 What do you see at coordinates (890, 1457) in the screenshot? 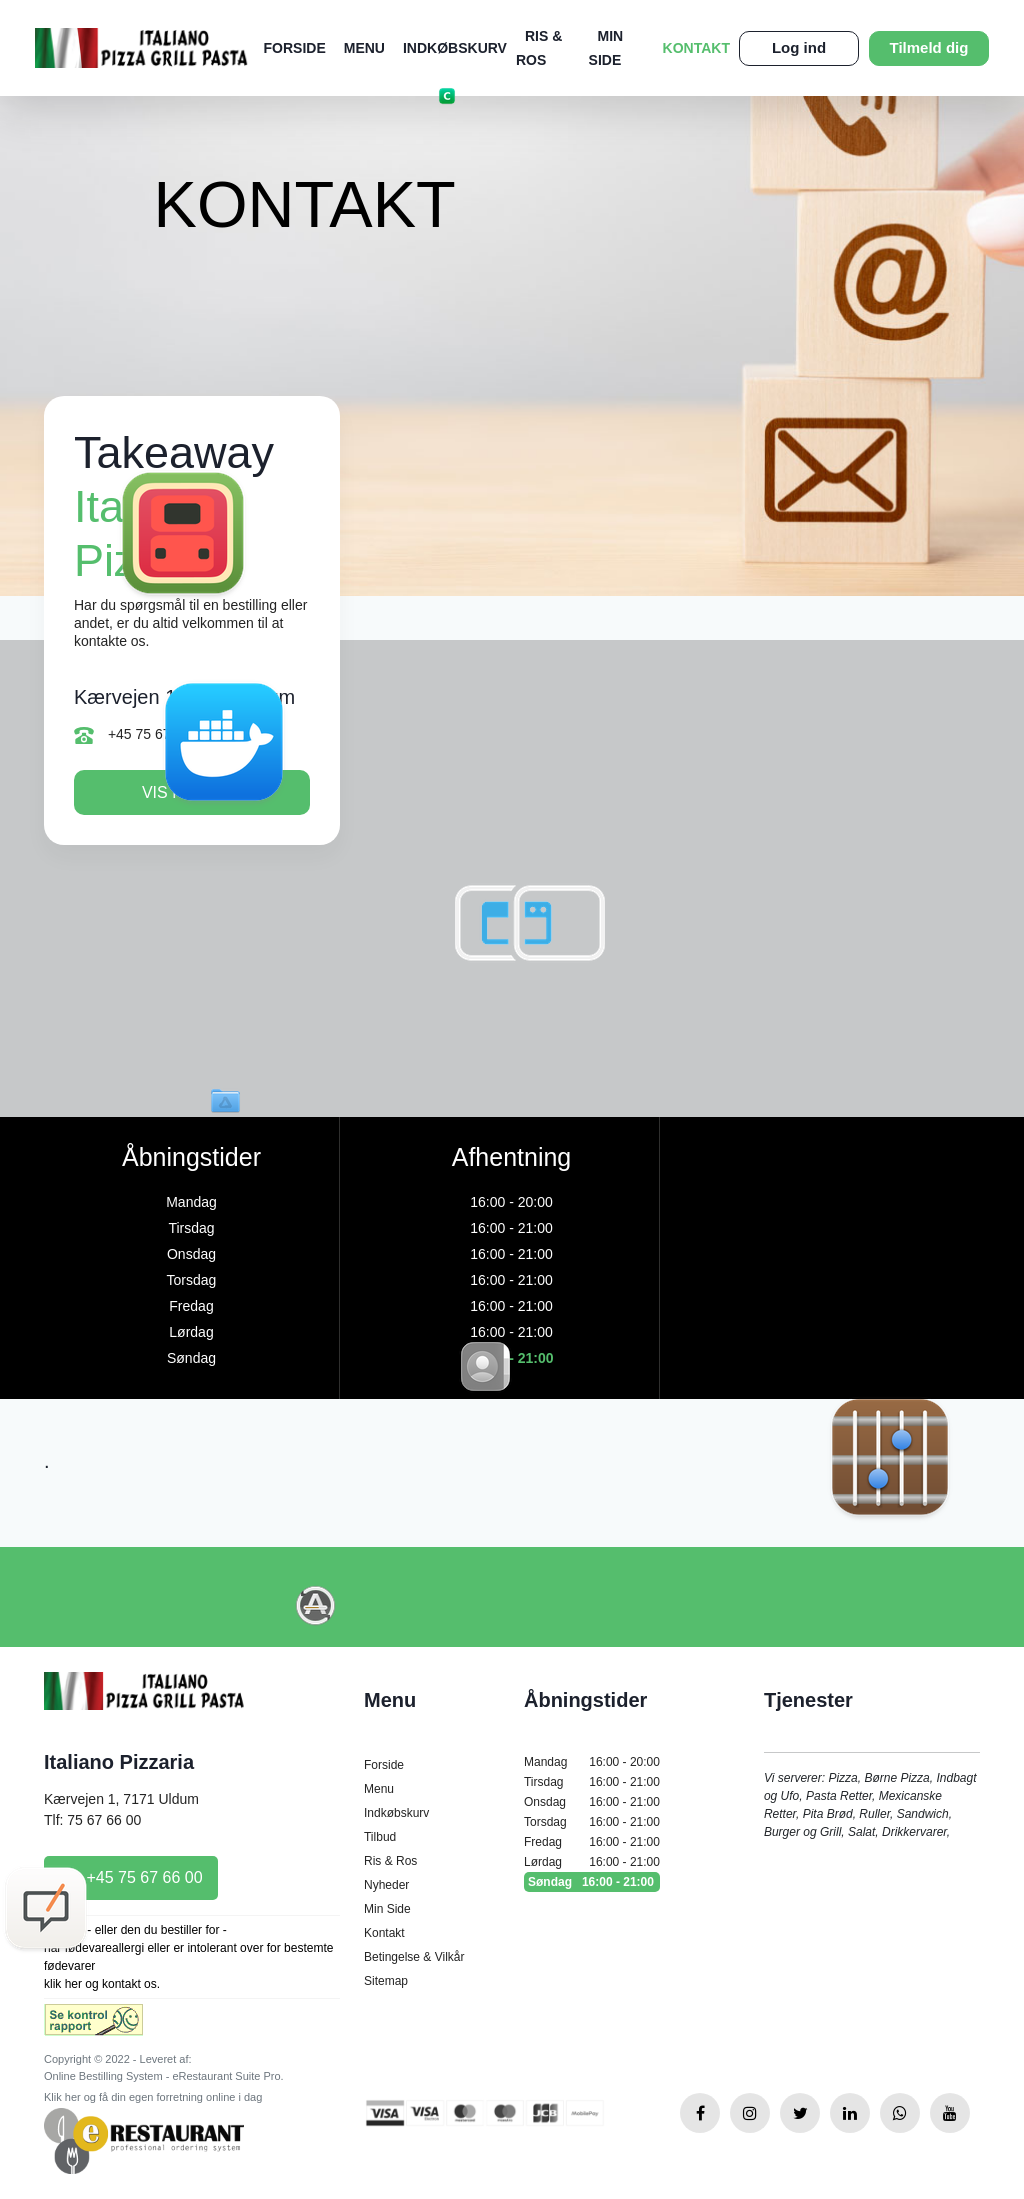
I see `open fretboard app for learning guitar chords` at bounding box center [890, 1457].